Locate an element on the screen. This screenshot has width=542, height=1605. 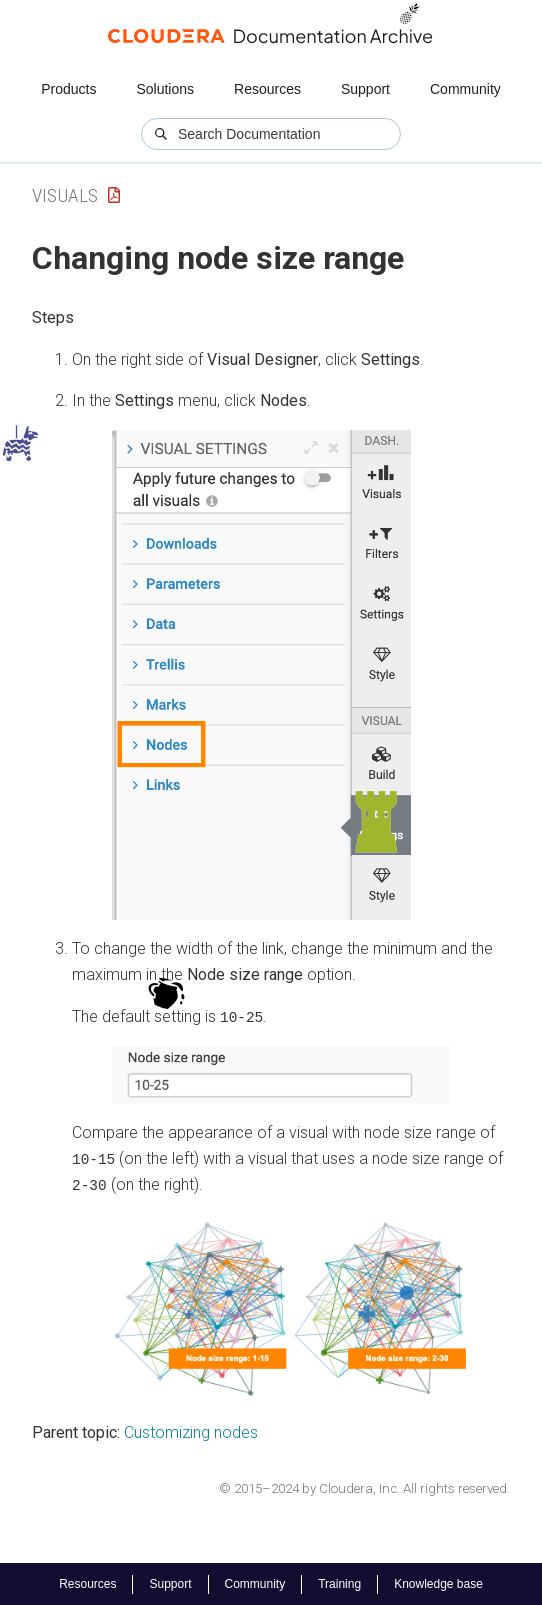
indicates watering or irrigation action is located at coordinates (166, 993).